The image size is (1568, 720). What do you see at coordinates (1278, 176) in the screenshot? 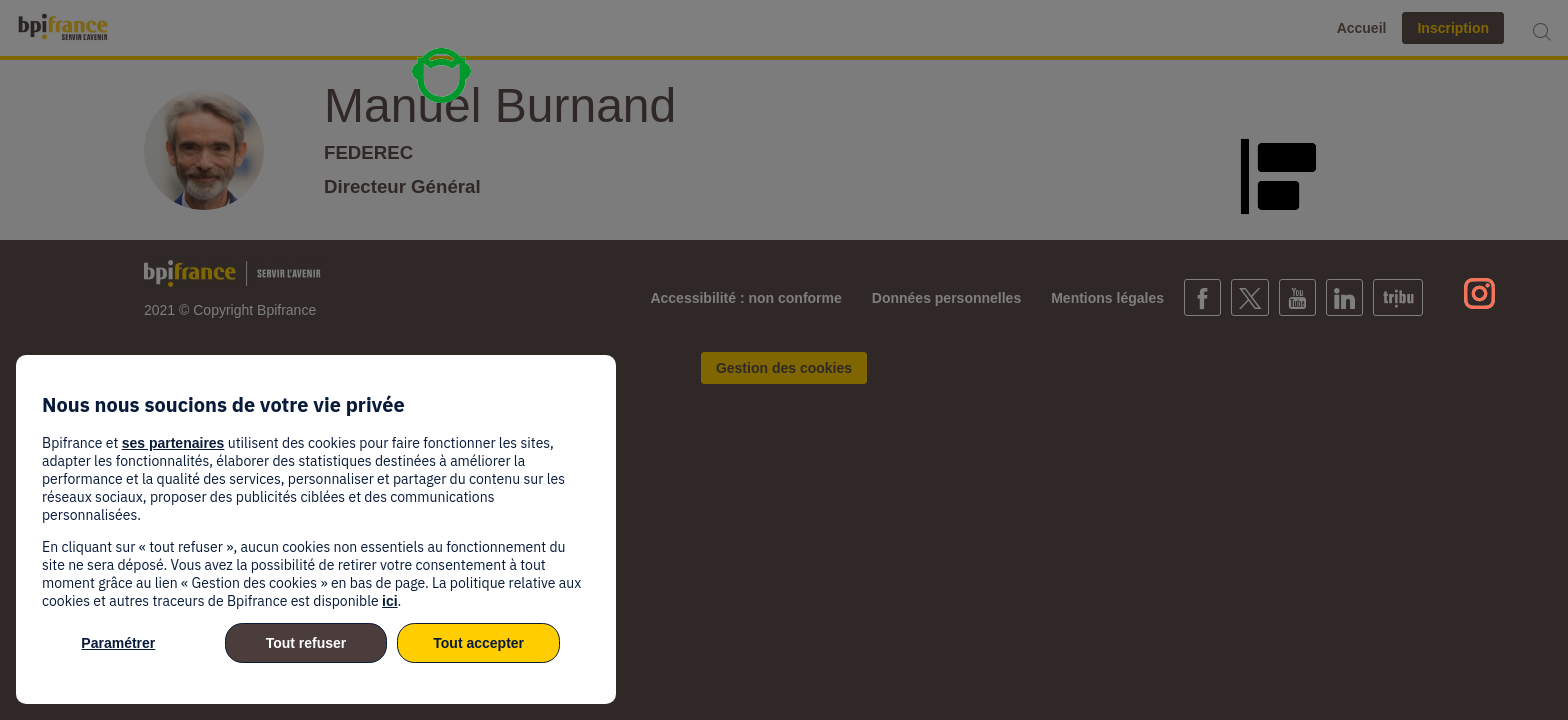
I see `align selected items to the left edge` at bounding box center [1278, 176].